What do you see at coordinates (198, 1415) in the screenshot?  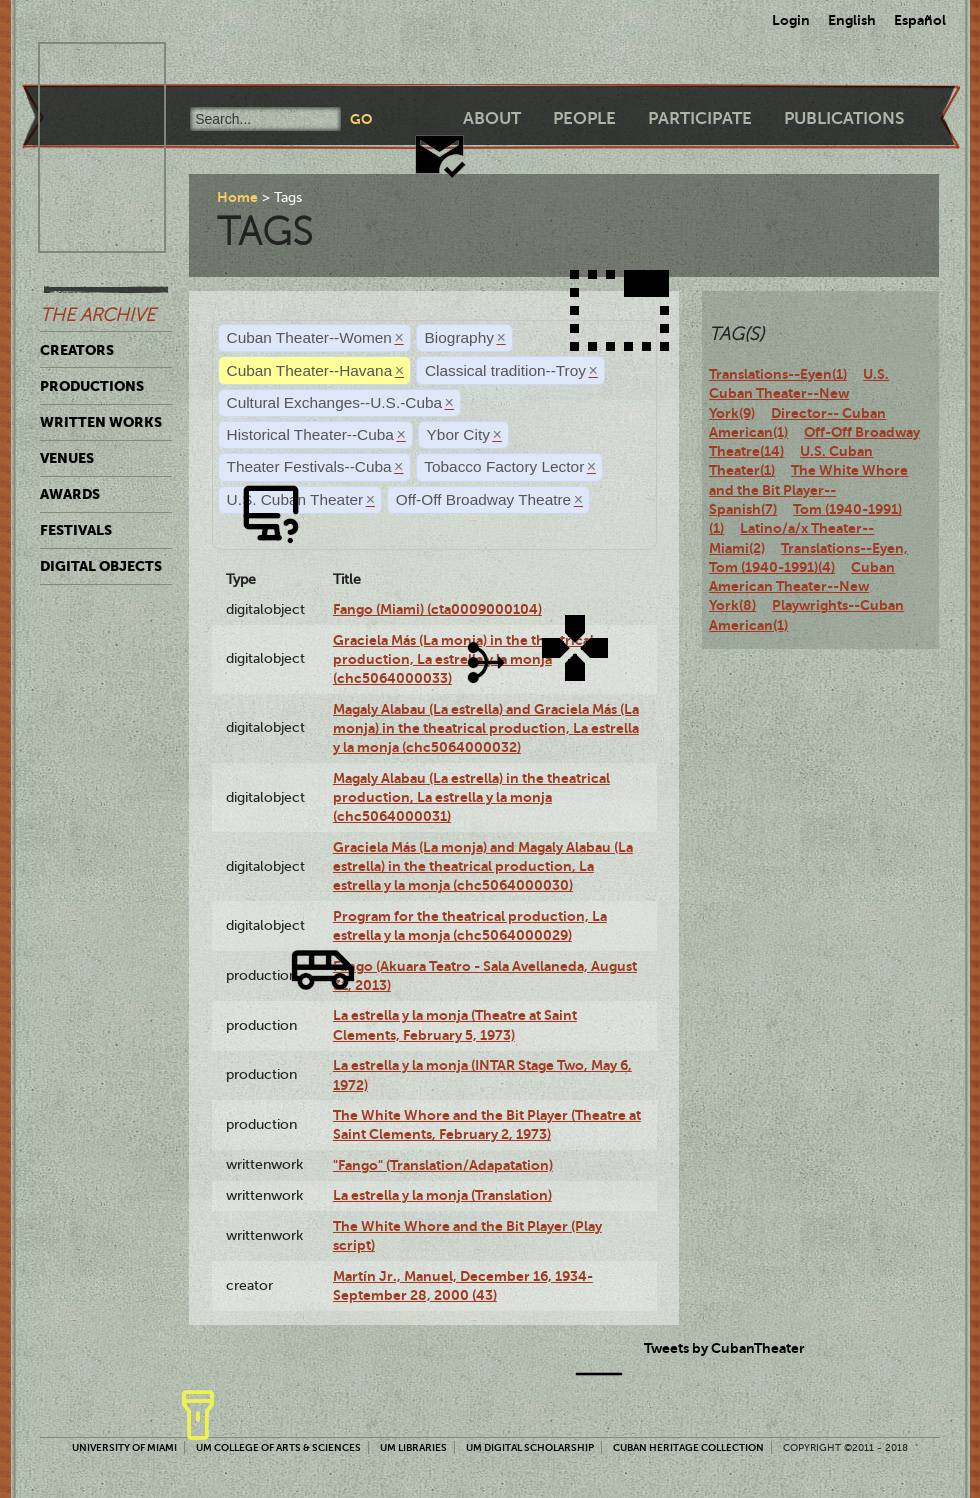 I see `toggle flashlight on or off` at bounding box center [198, 1415].